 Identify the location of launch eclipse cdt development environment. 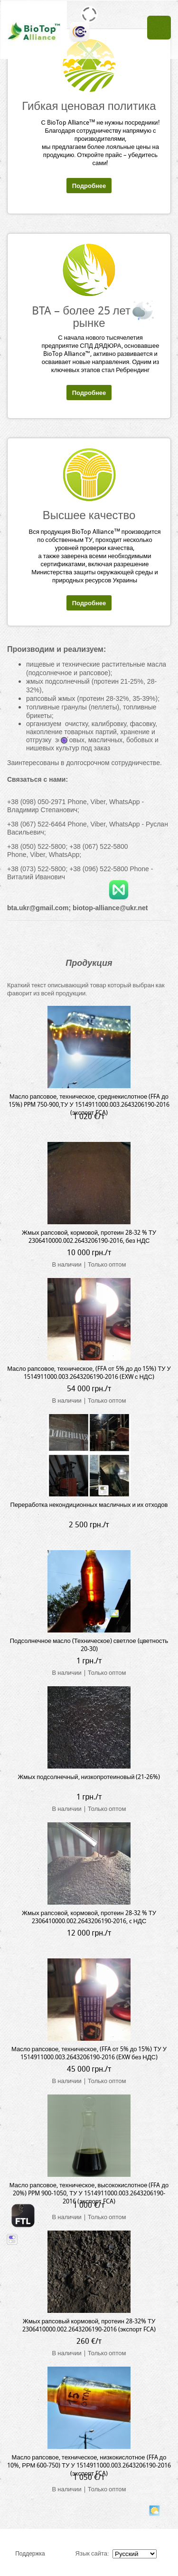
(79, 31).